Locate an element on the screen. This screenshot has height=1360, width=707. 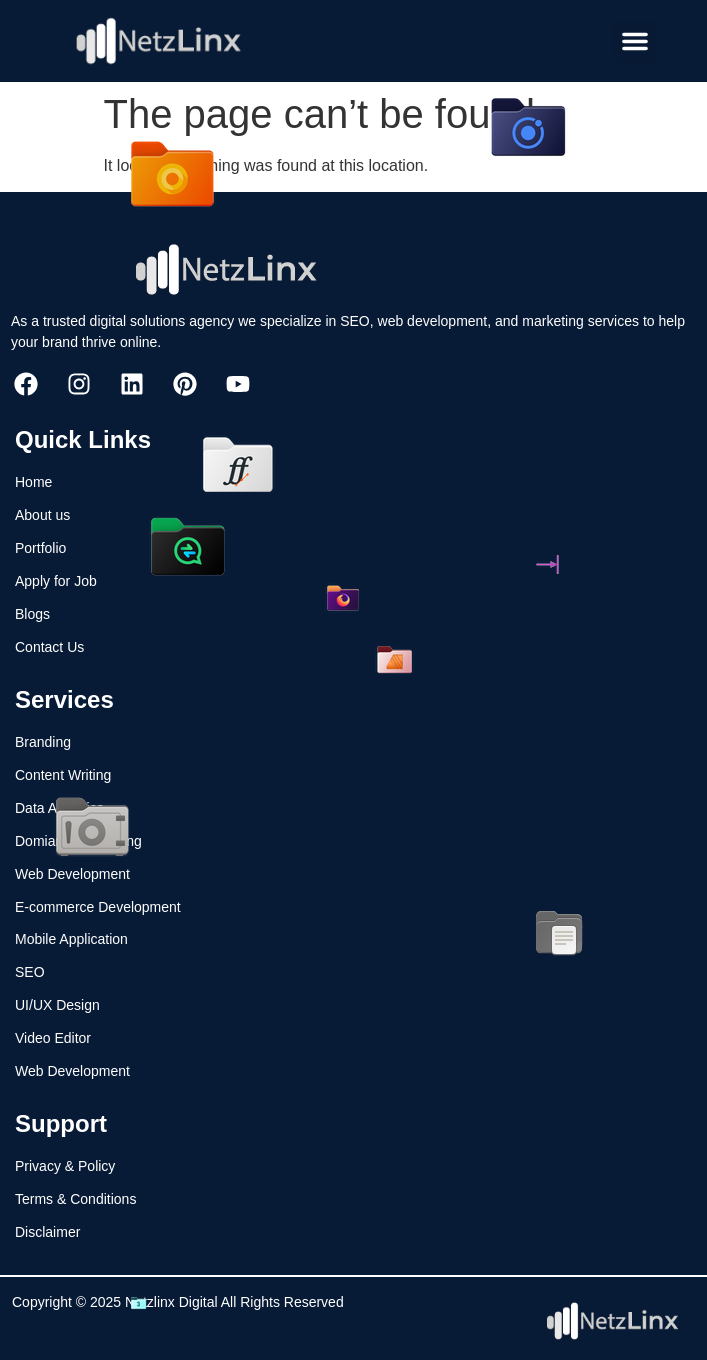
open affinity publisher project folder is located at coordinates (394, 660).